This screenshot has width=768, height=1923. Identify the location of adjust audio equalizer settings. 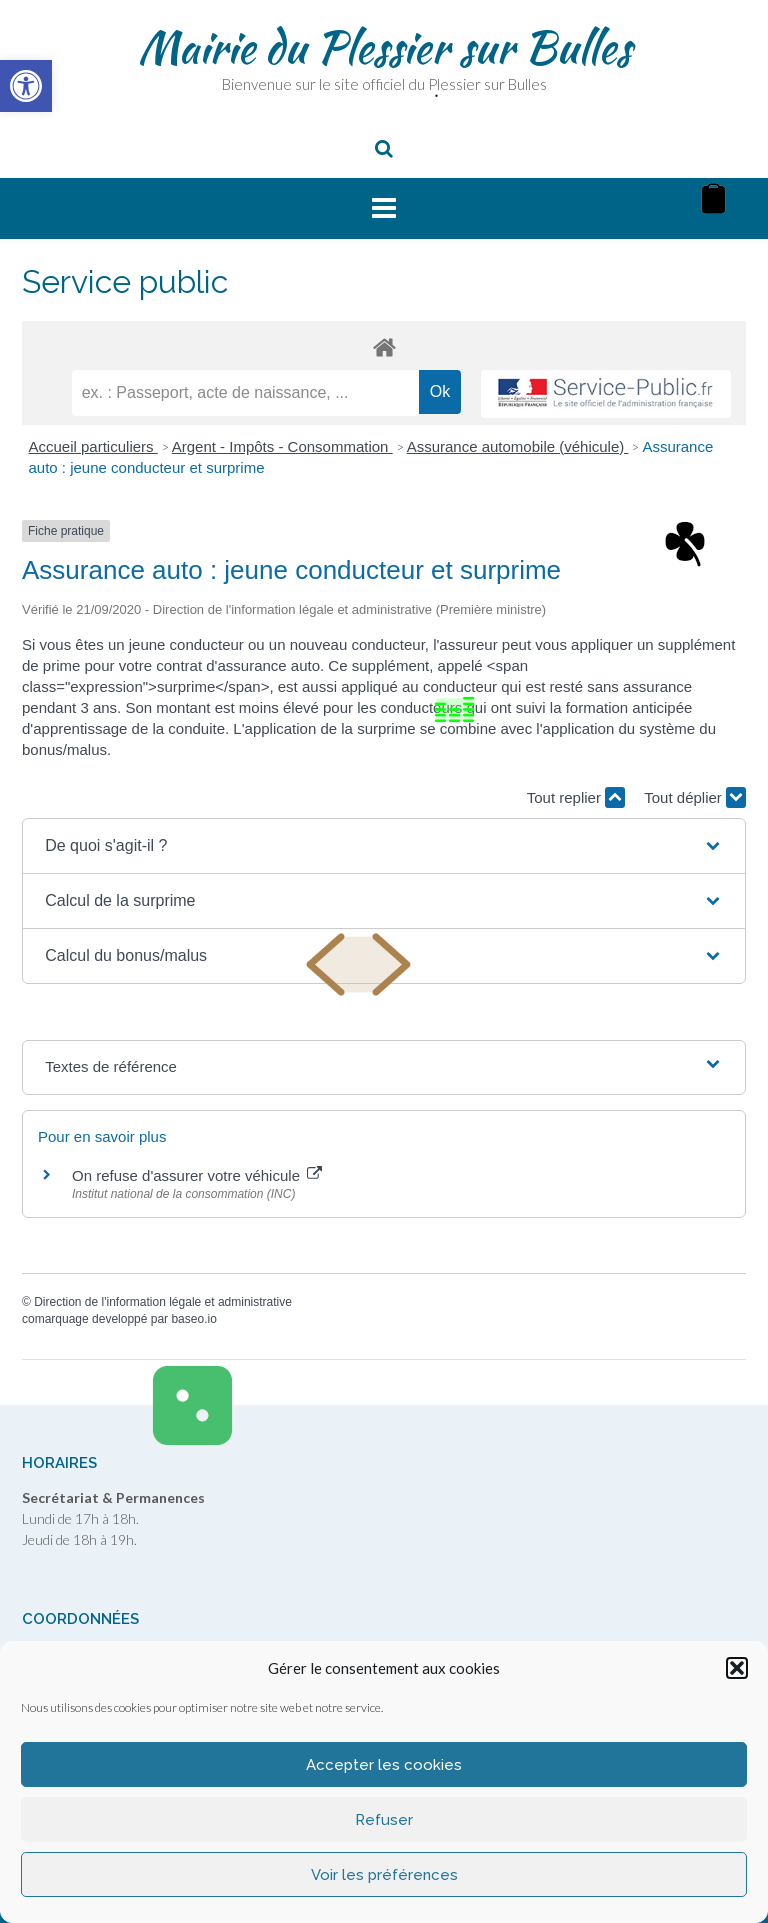
(454, 709).